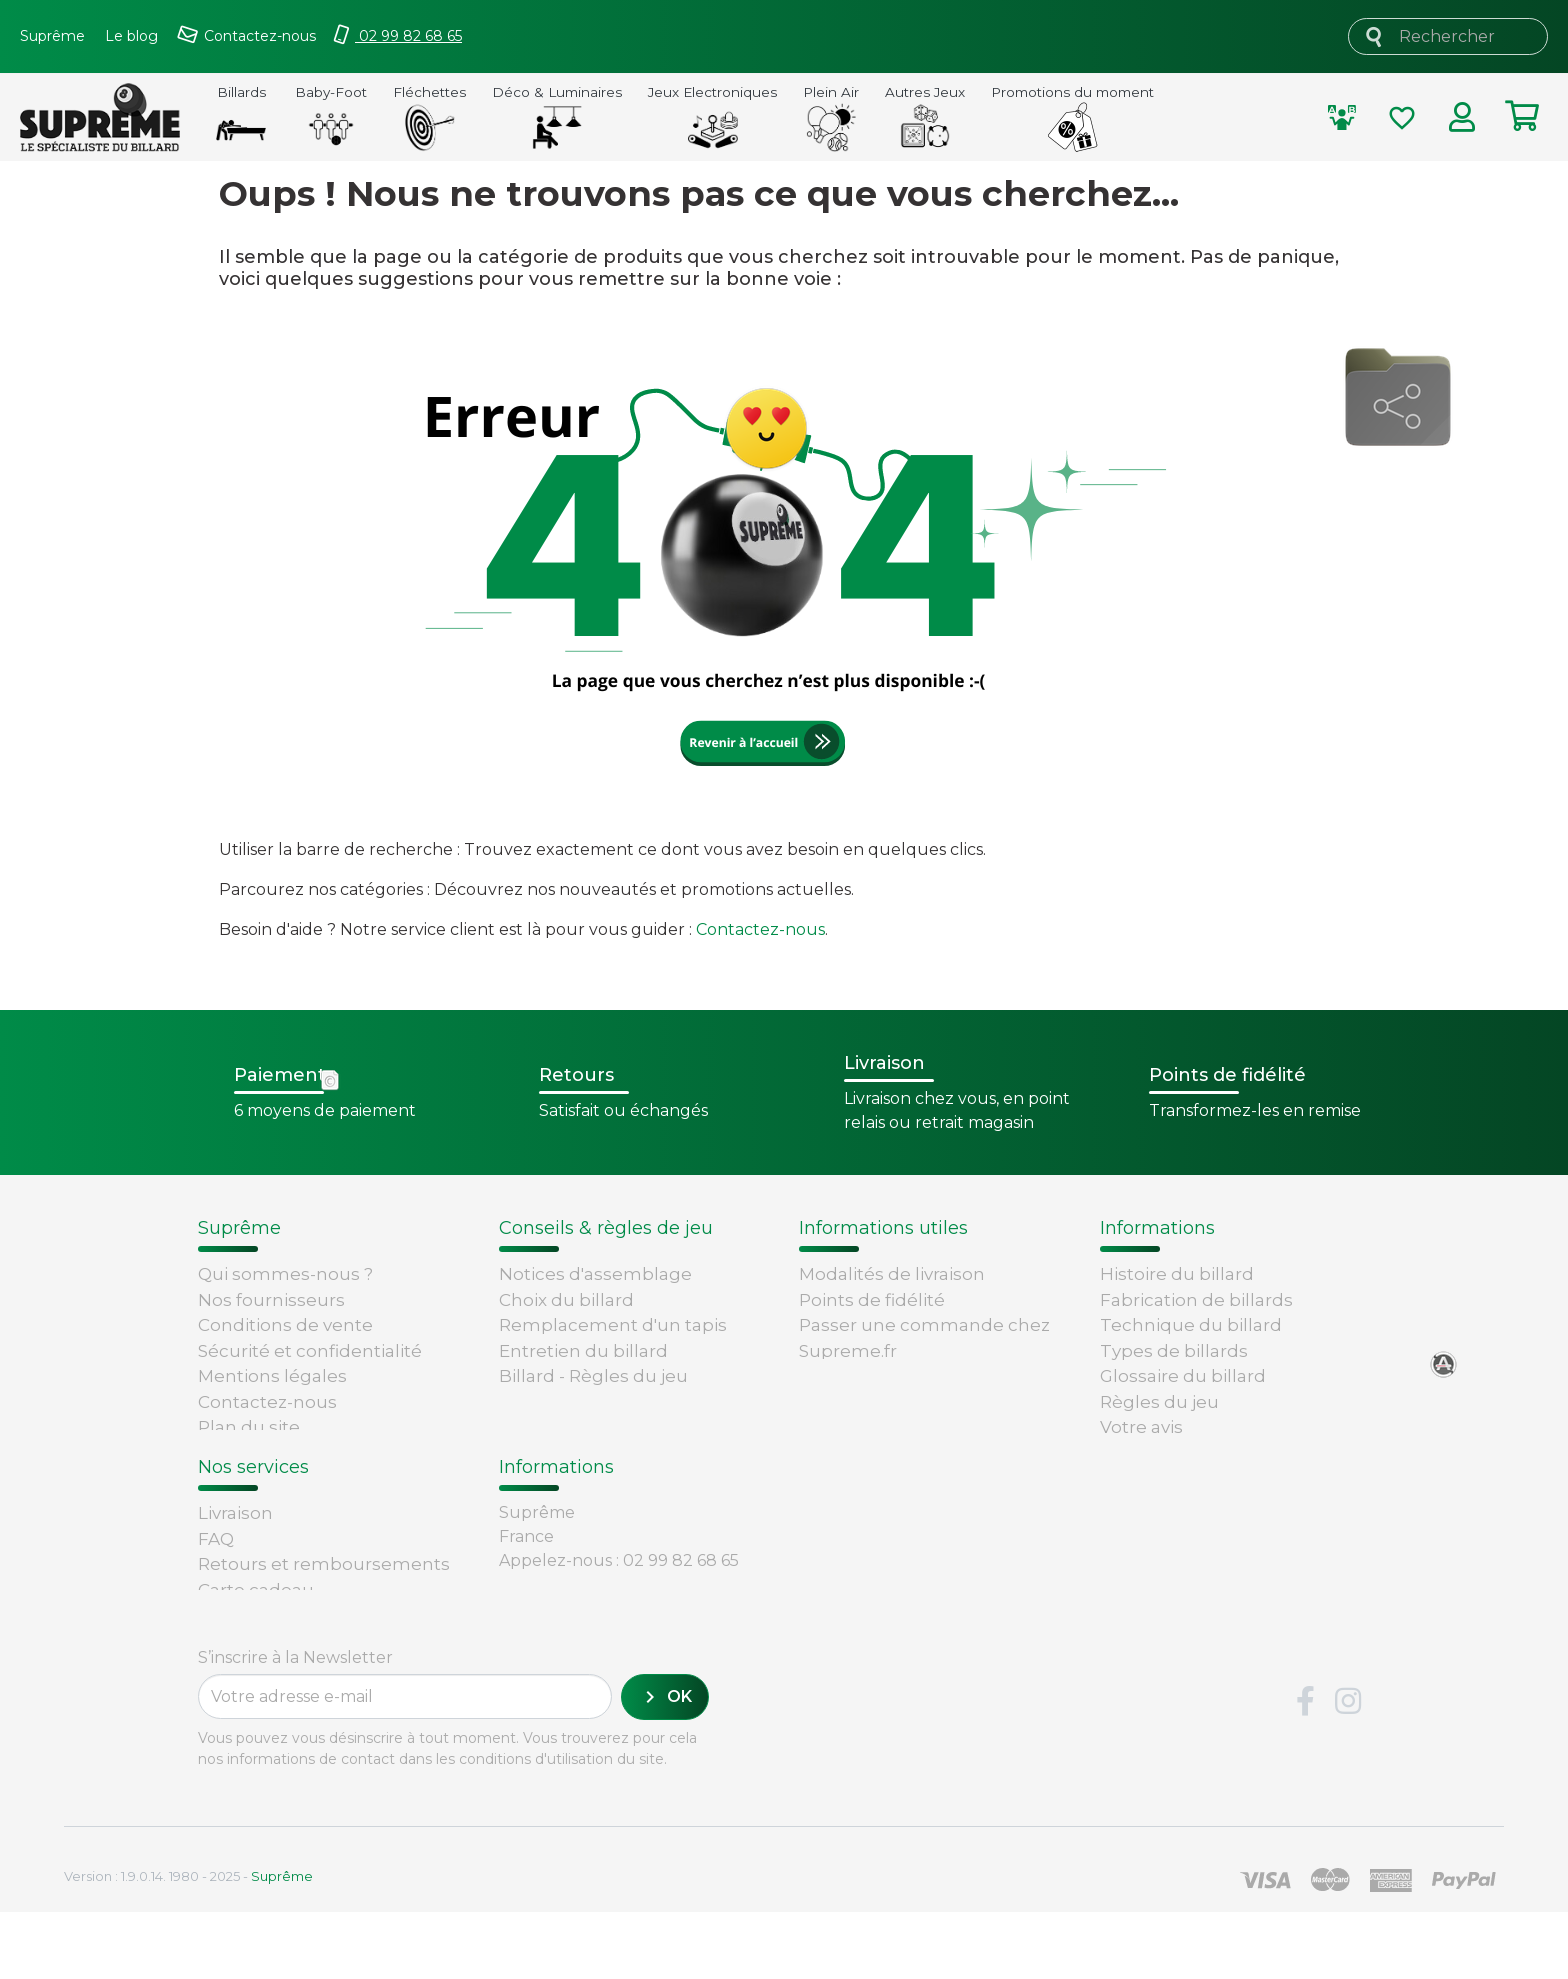 The width and height of the screenshot is (1568, 1979). What do you see at coordinates (1443, 1364) in the screenshot?
I see `check for available system updates` at bounding box center [1443, 1364].